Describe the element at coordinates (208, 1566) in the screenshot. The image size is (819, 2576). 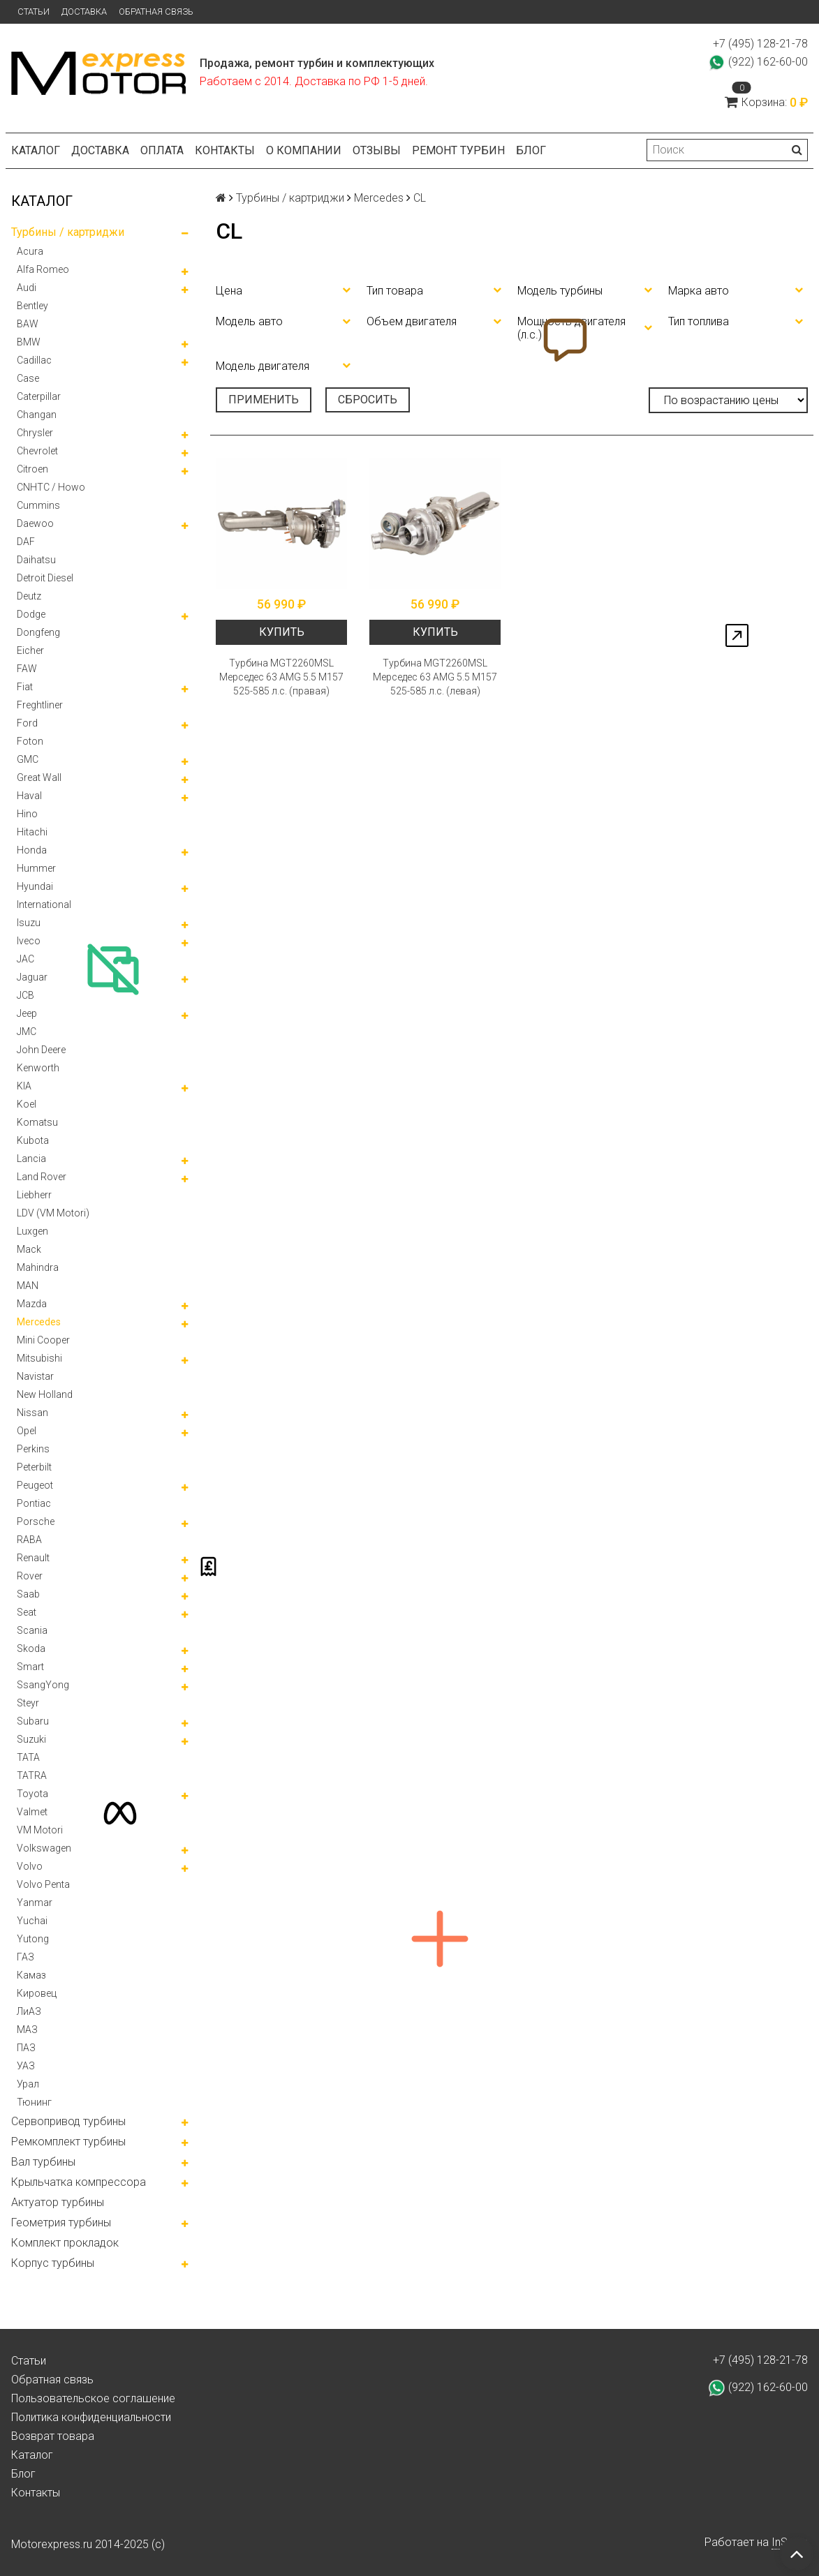
I see `view receipt or transaction in British pounds` at that location.